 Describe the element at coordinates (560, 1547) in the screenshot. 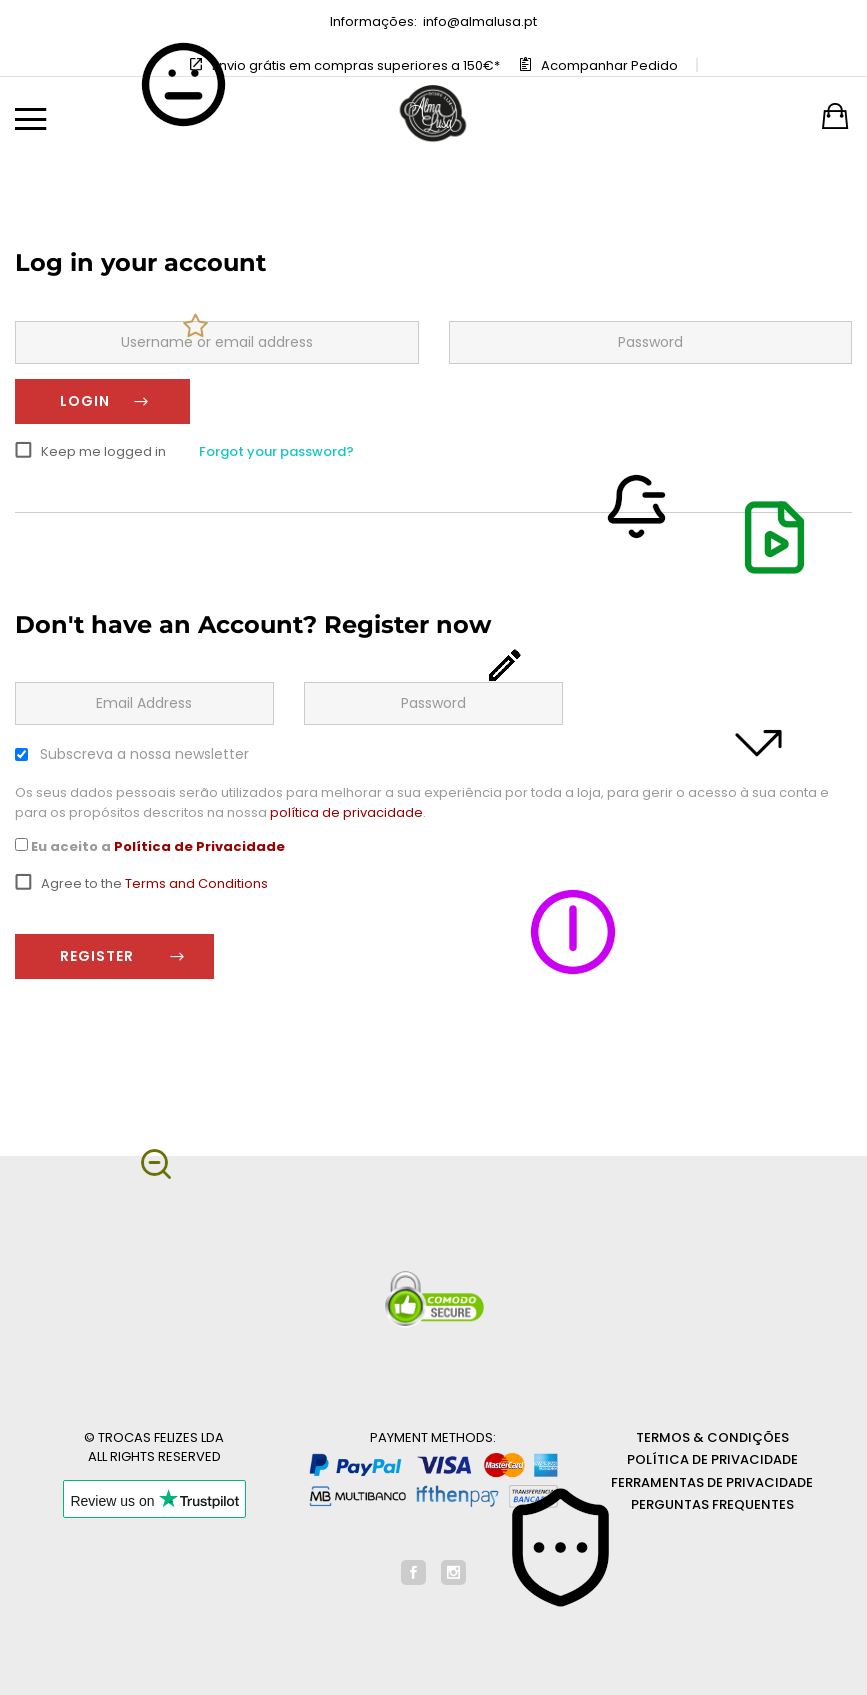

I see `security settings in progress` at that location.